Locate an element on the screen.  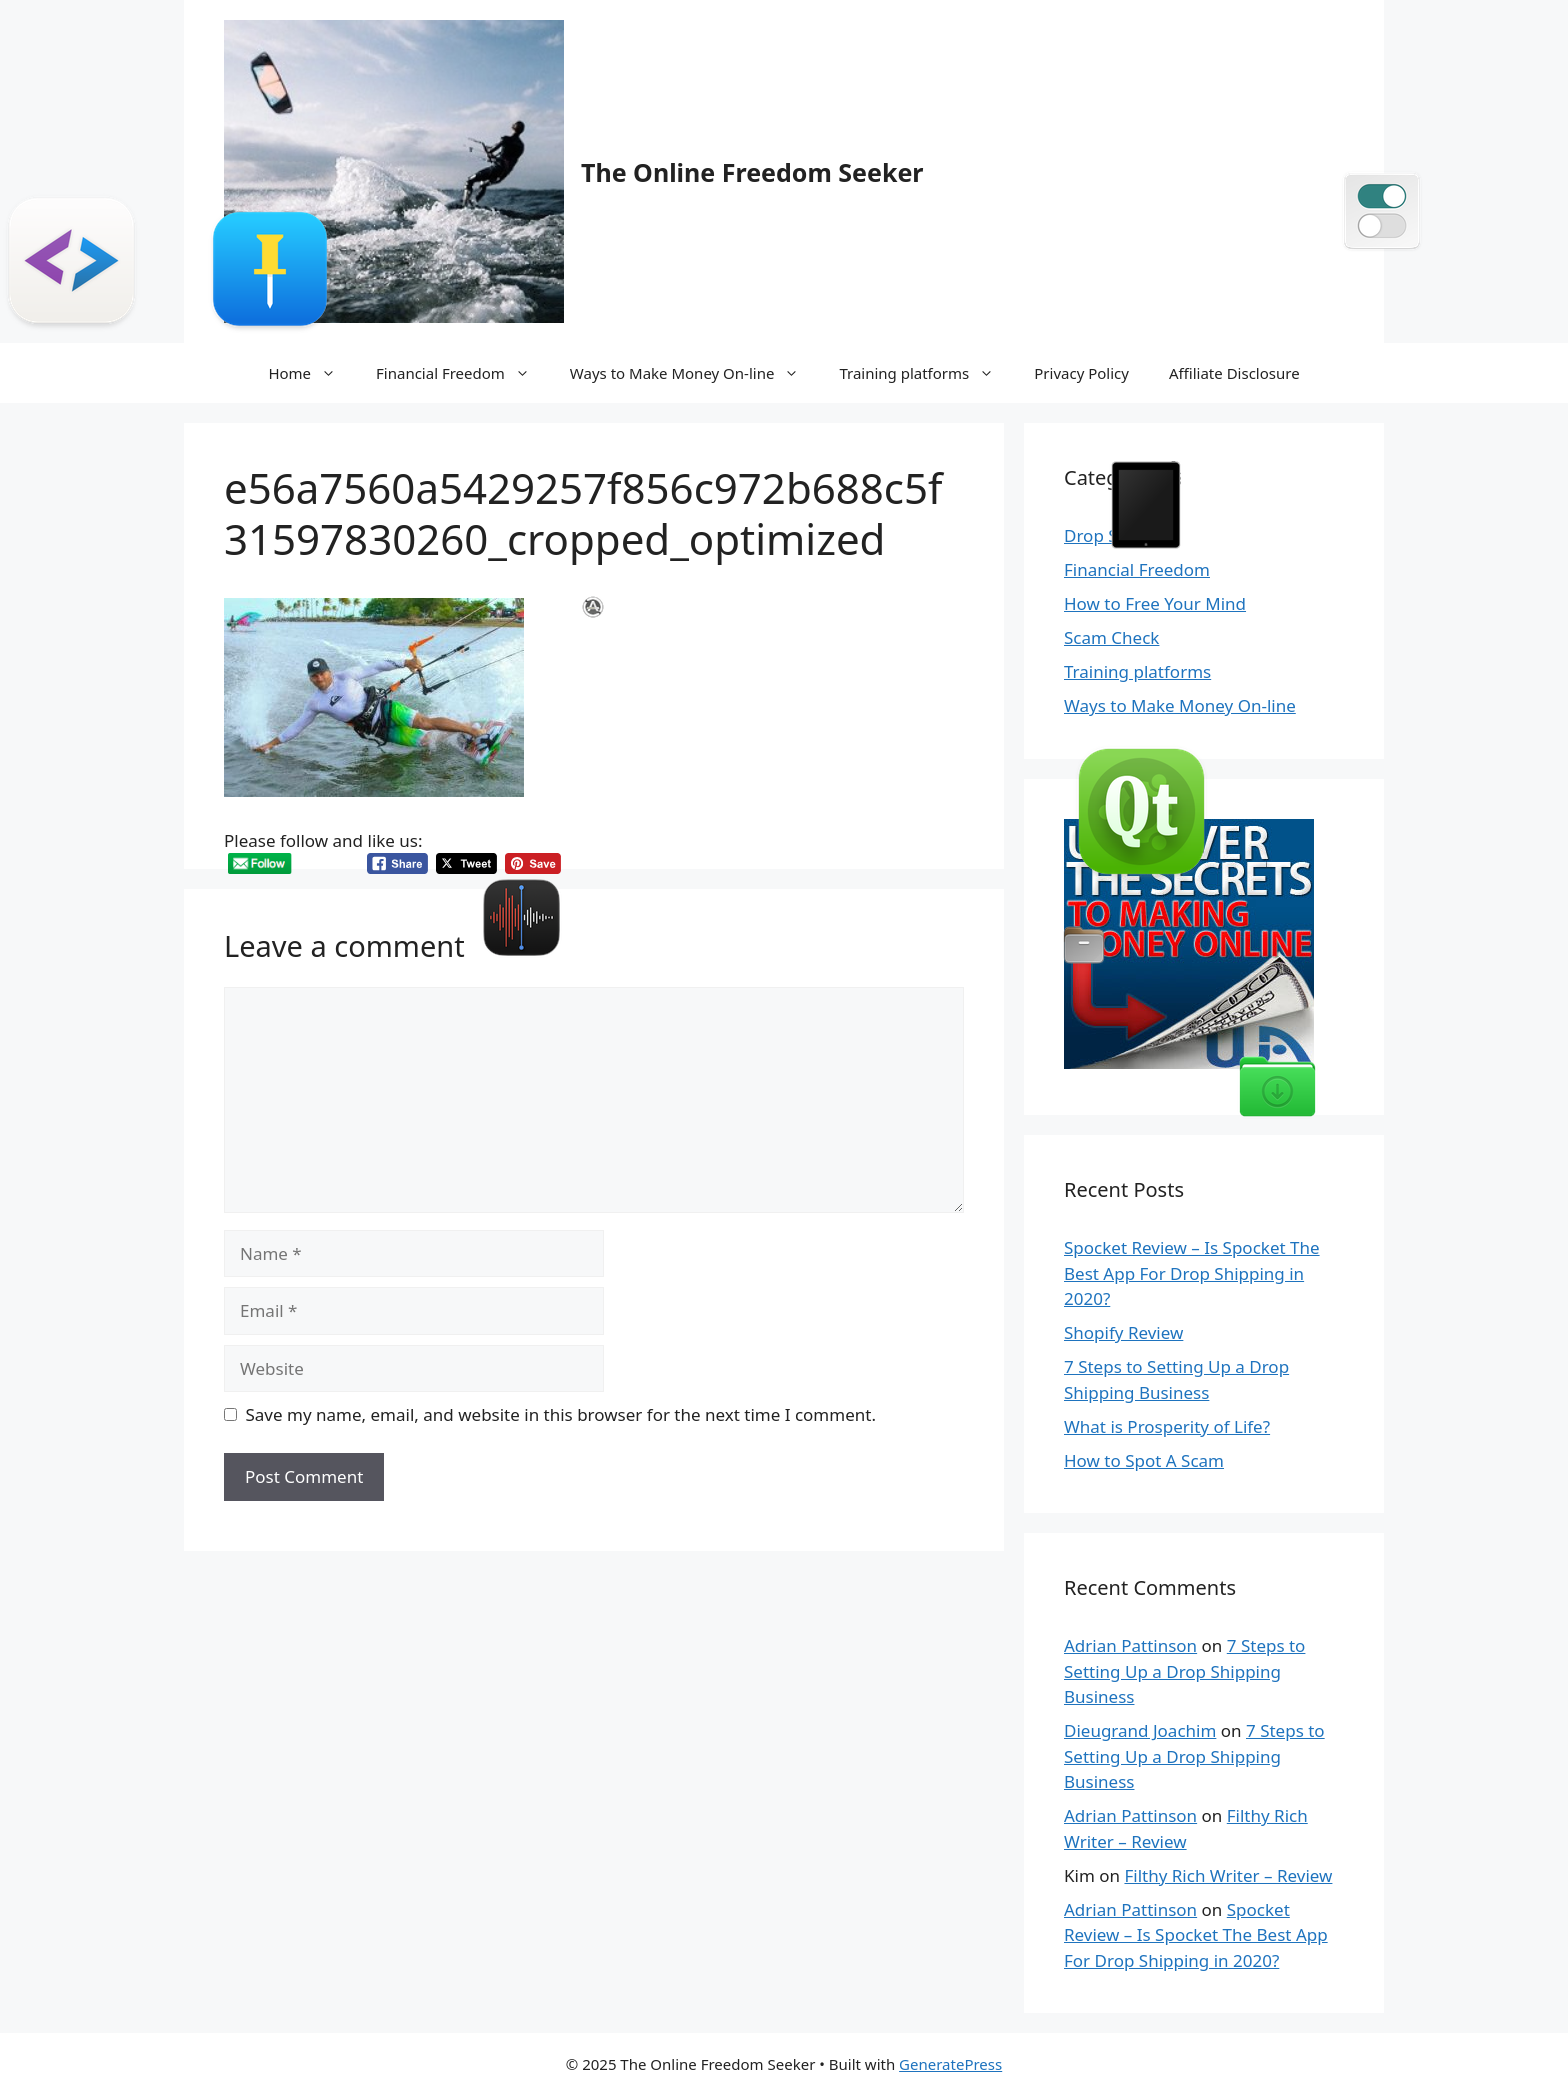
open smartgit version control client is located at coordinates (71, 260).